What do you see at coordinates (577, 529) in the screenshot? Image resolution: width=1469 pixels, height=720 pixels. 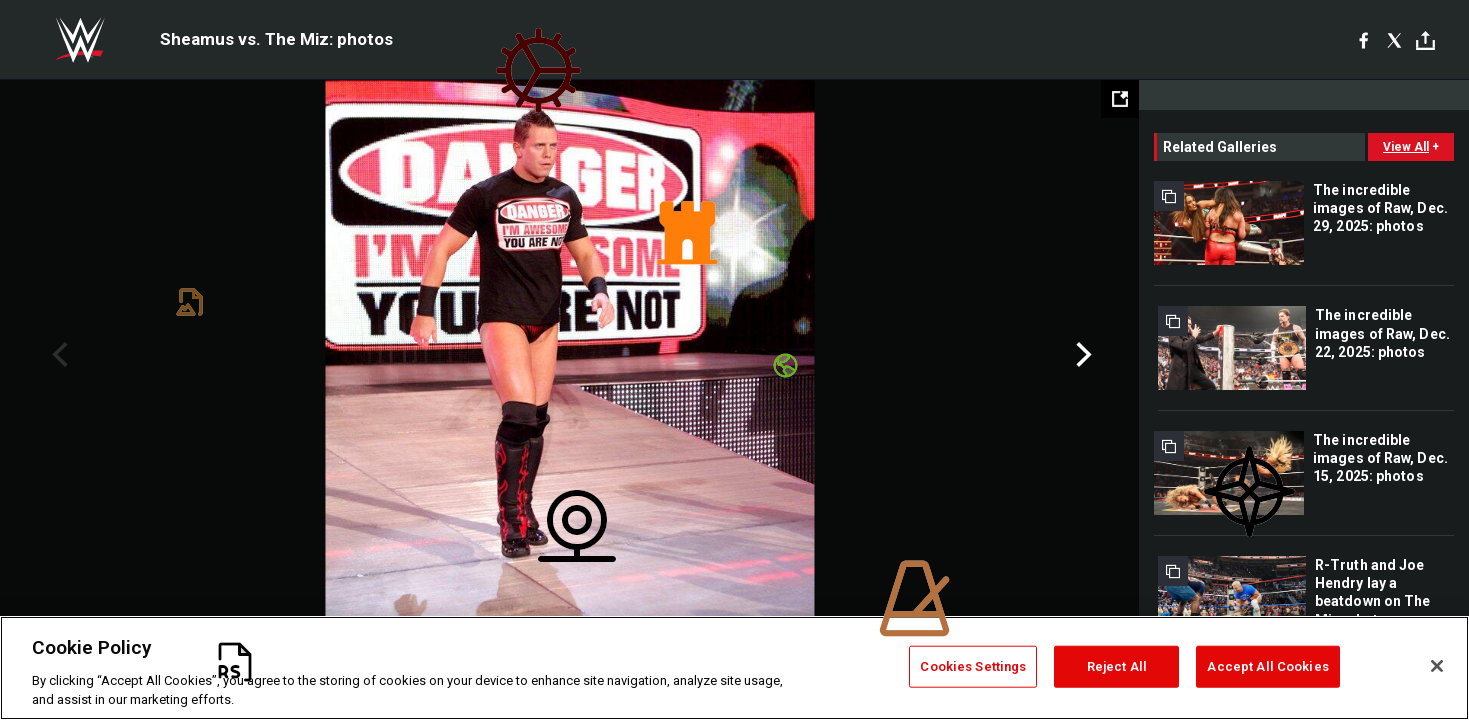 I see `enable webcam or video camera` at bounding box center [577, 529].